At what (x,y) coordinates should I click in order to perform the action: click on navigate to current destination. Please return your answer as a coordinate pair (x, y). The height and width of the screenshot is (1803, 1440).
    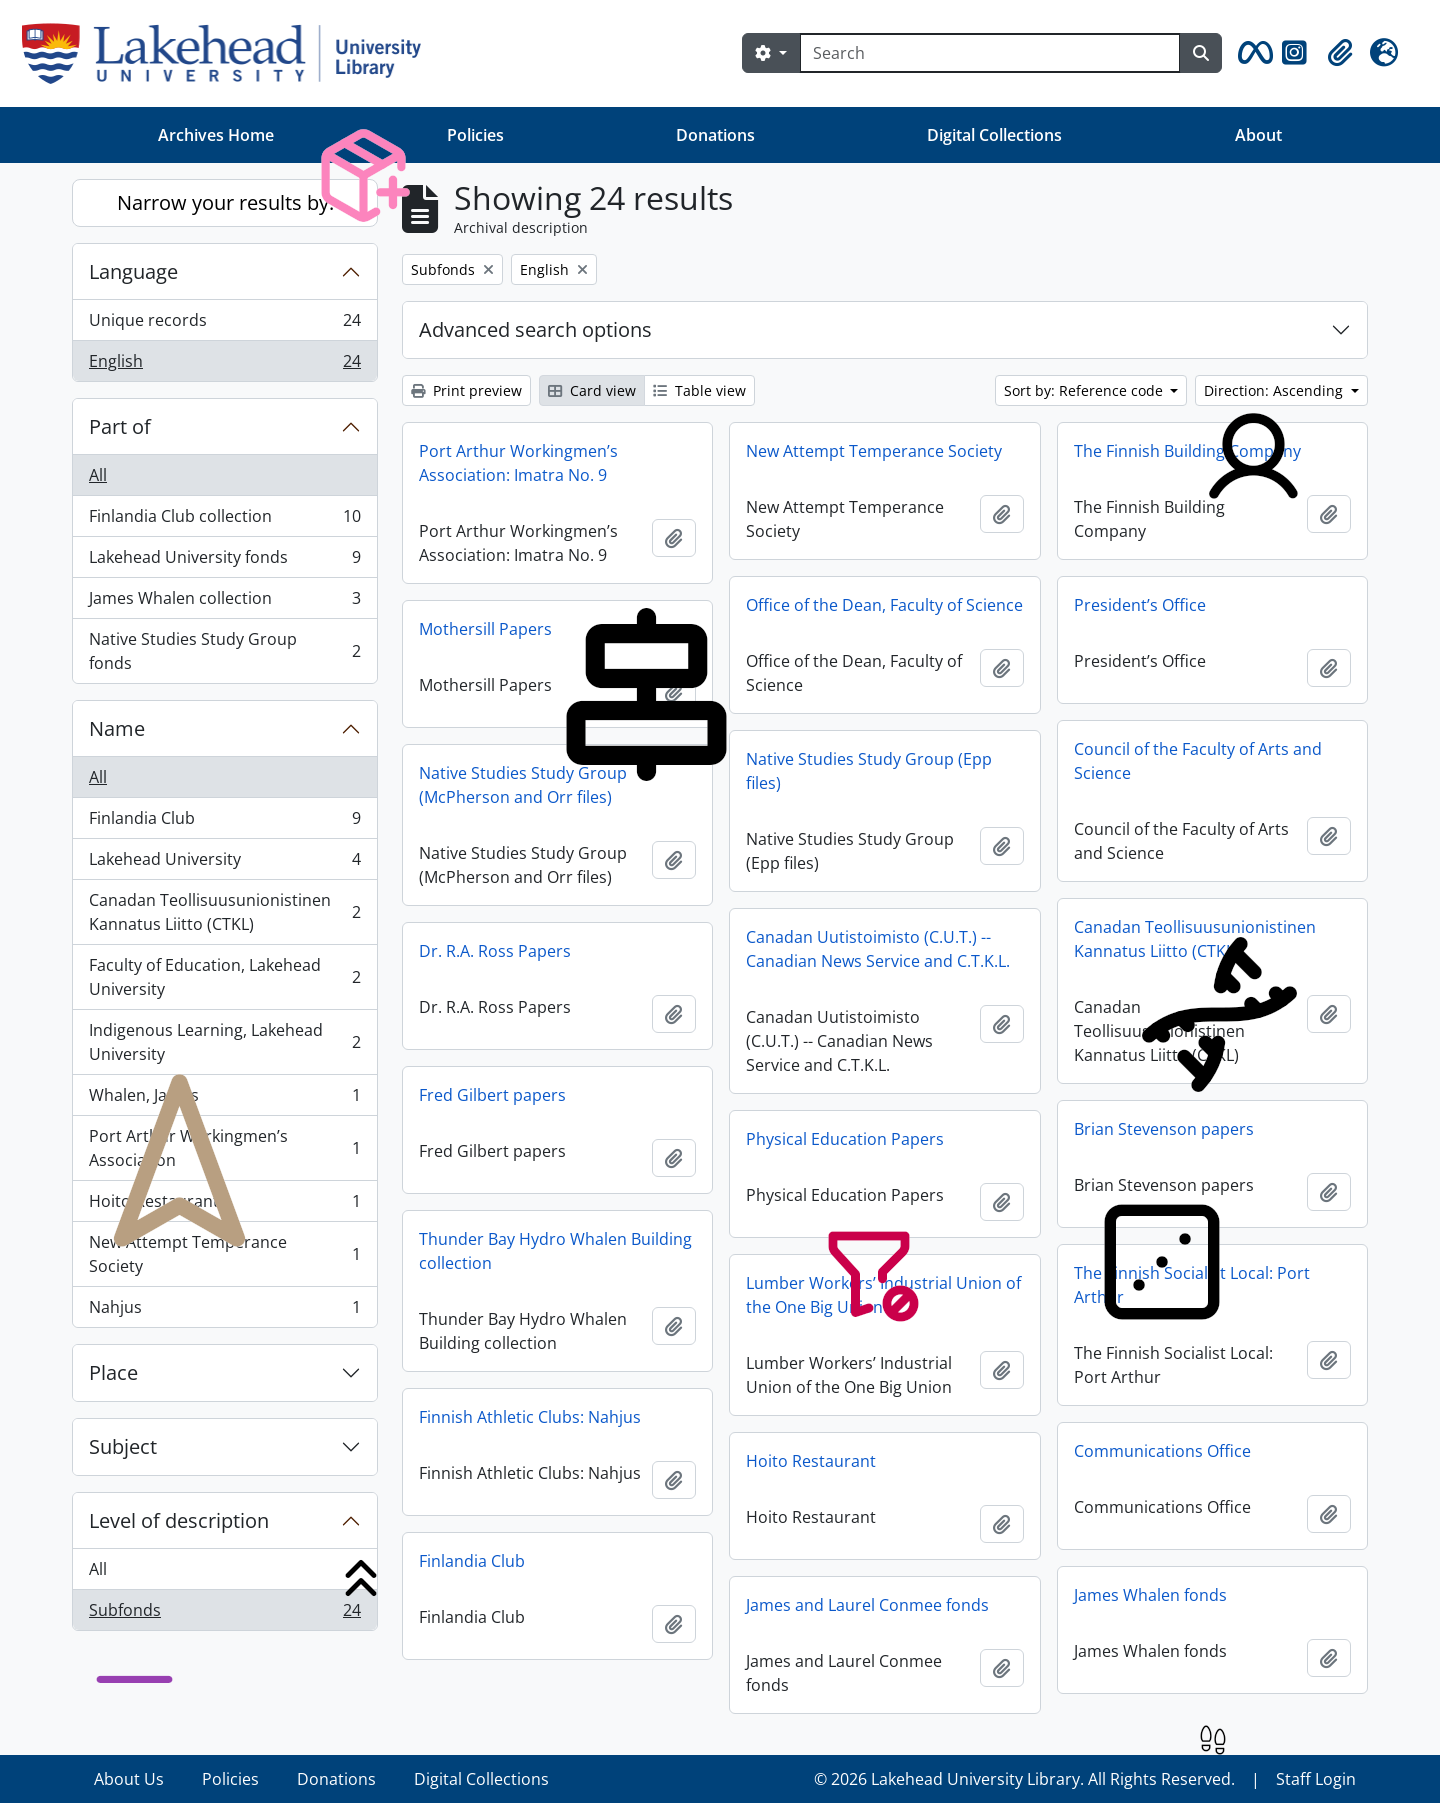
    Looking at the image, I should click on (179, 1164).